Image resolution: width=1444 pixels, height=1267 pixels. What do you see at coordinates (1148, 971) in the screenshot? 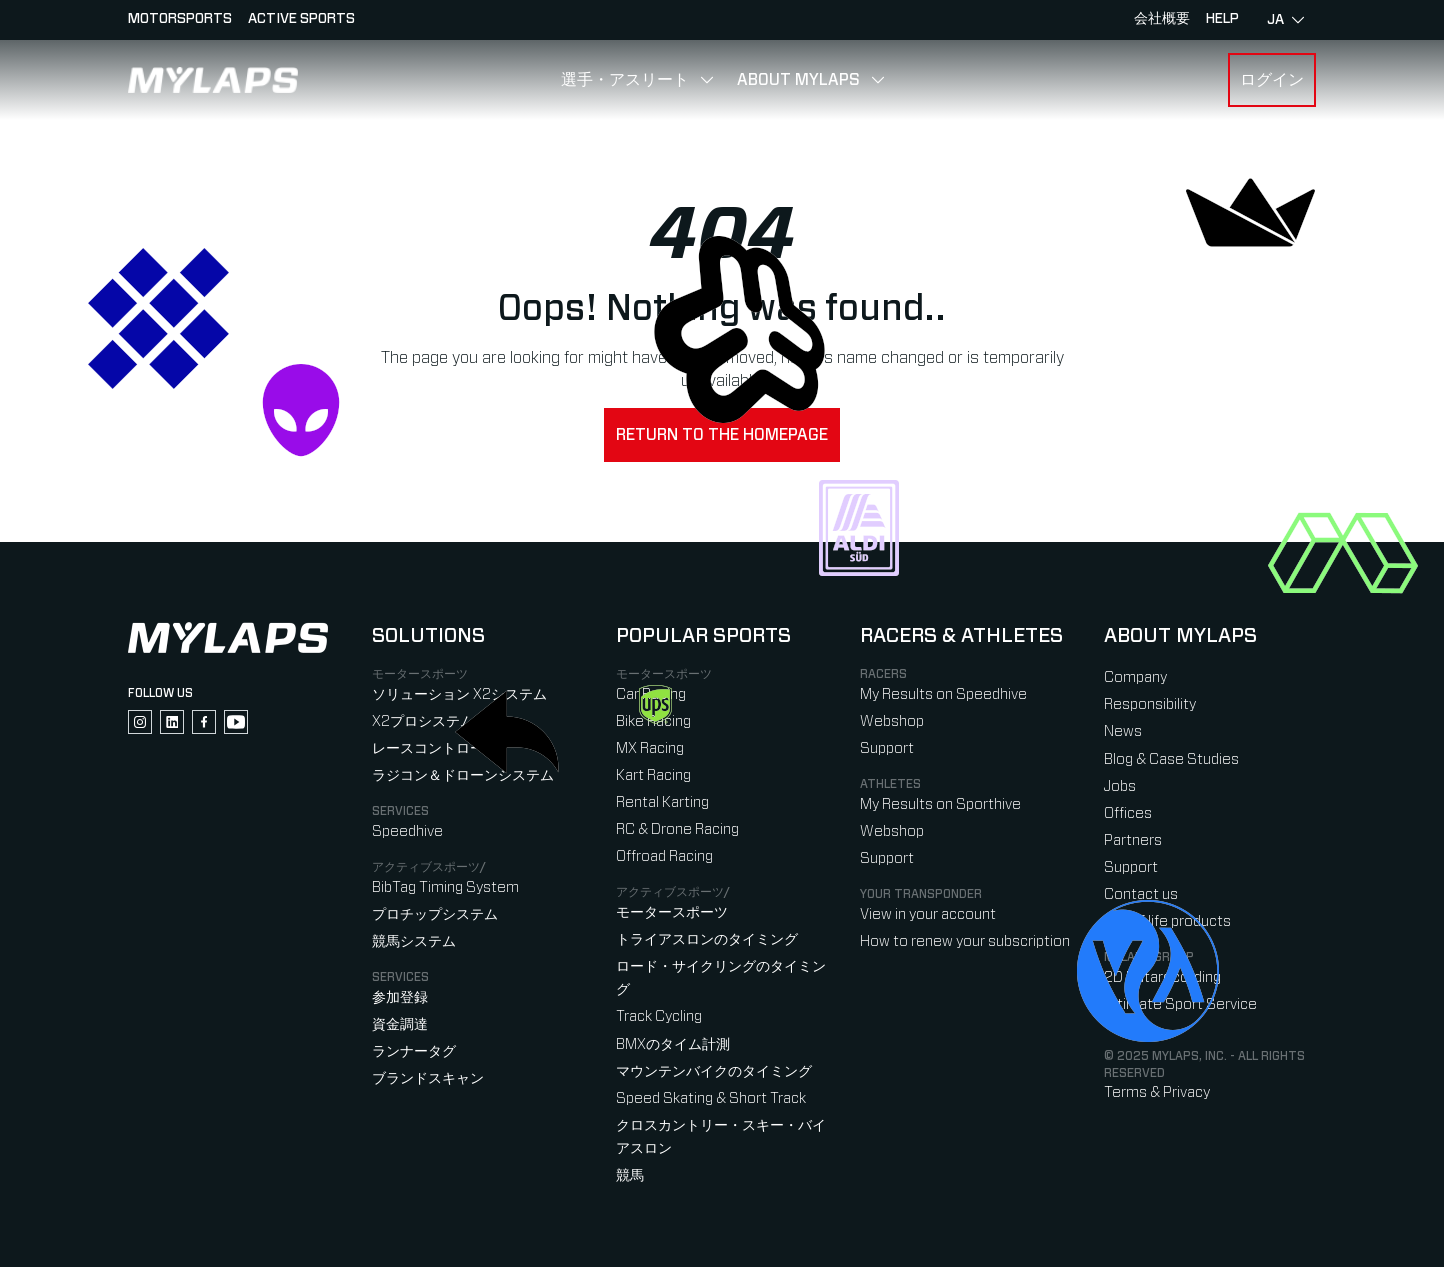
I see `indicates a project built with common lisp` at bounding box center [1148, 971].